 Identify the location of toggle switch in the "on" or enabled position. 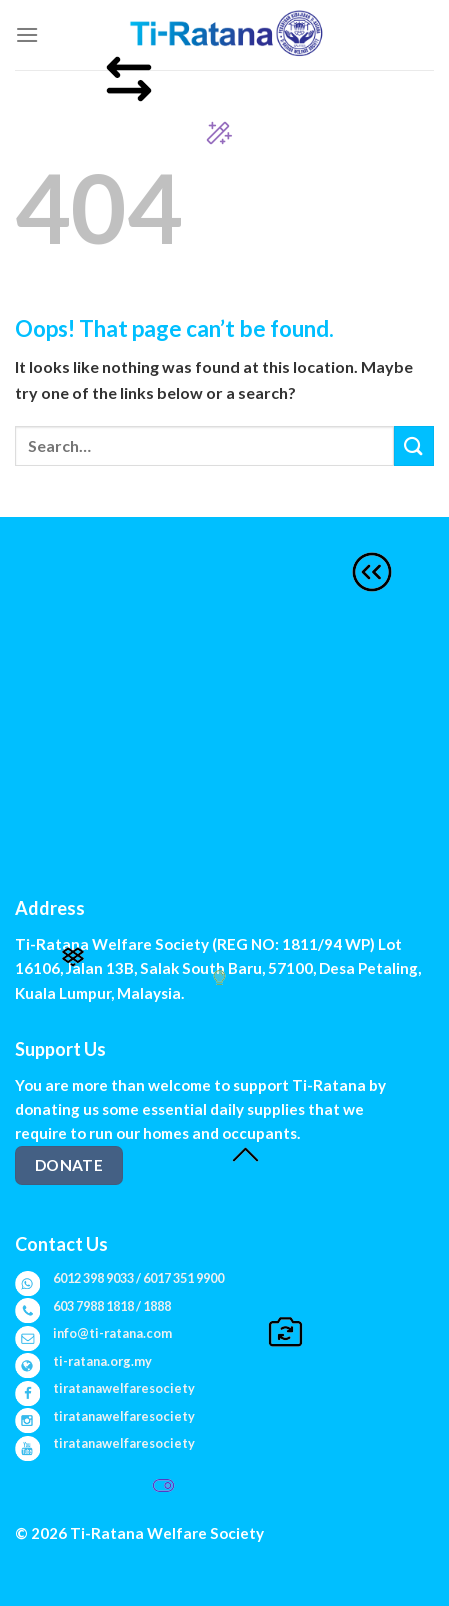
(163, 1485).